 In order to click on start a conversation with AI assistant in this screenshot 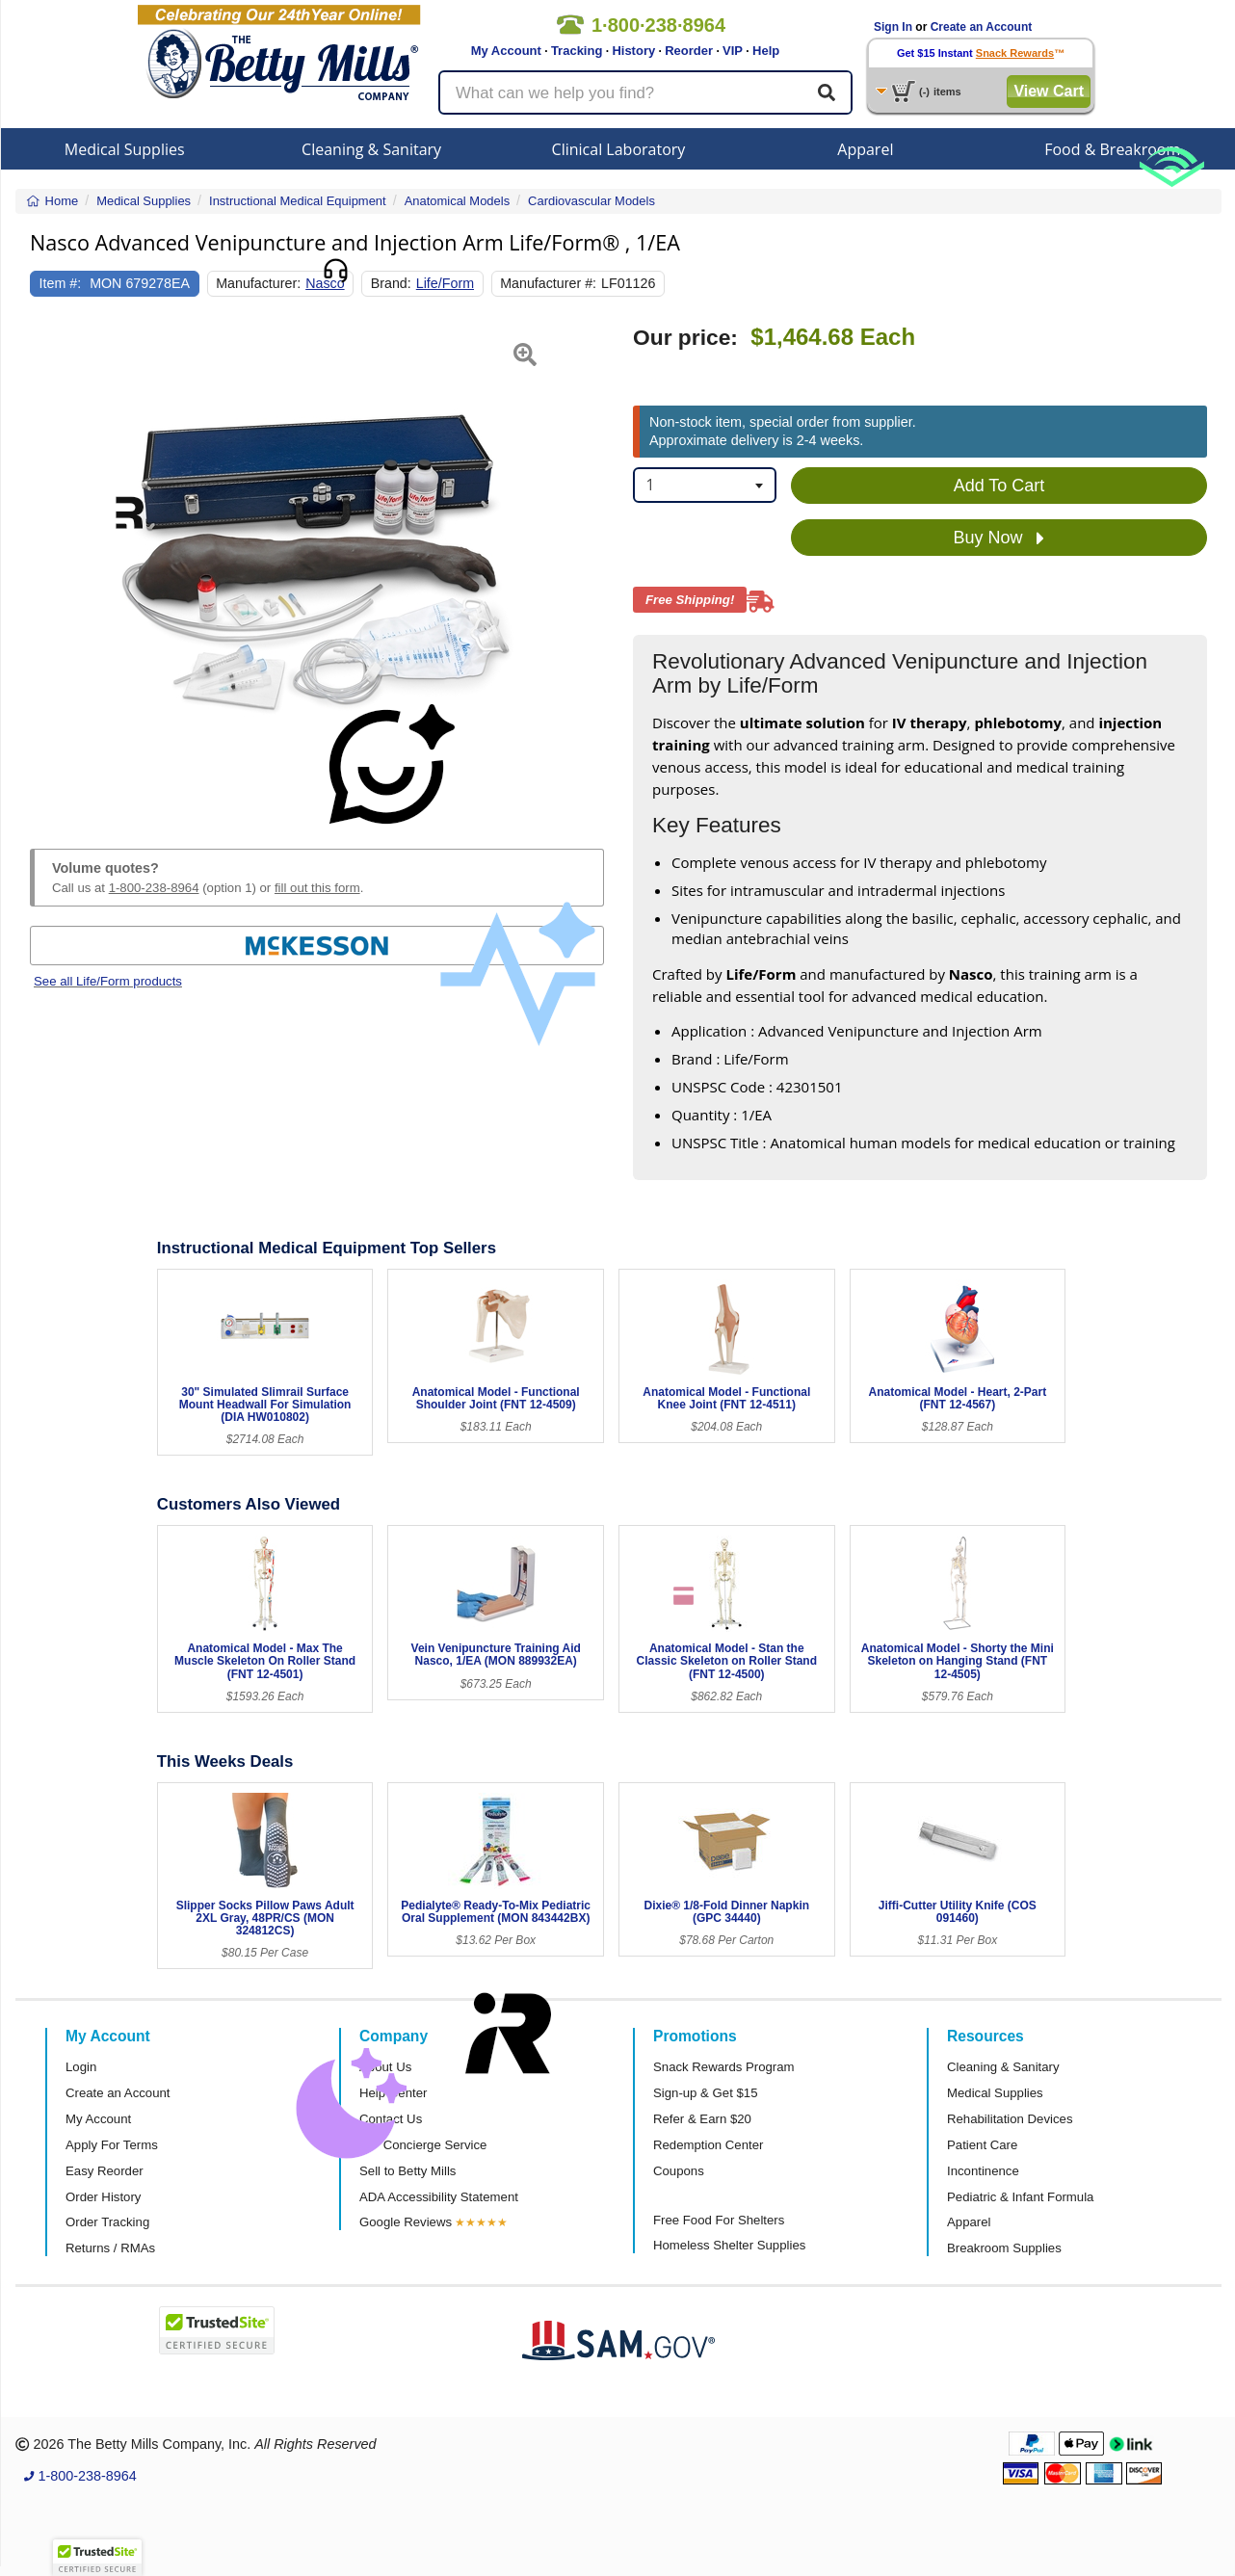, I will do `click(386, 767)`.